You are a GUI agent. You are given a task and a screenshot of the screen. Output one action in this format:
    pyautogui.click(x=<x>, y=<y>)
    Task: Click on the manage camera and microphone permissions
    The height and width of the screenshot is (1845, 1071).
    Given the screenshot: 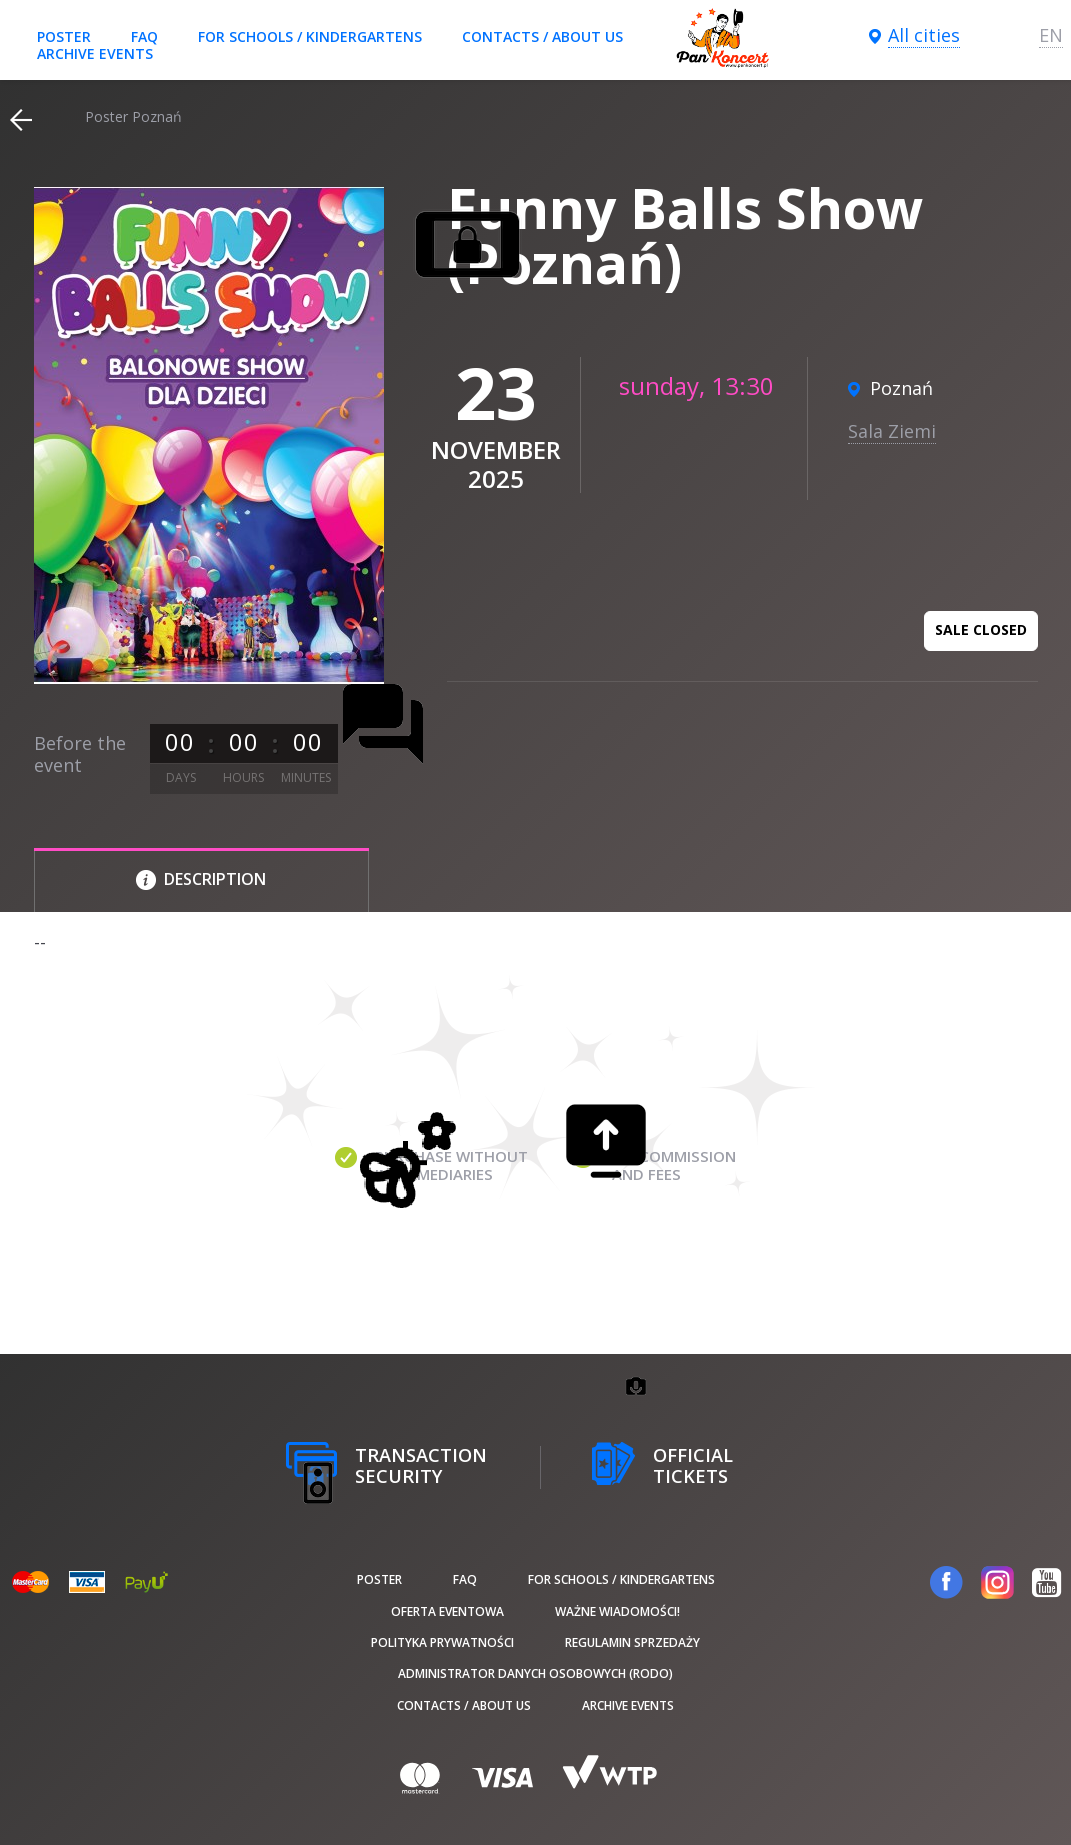 What is the action you would take?
    pyautogui.click(x=636, y=1386)
    